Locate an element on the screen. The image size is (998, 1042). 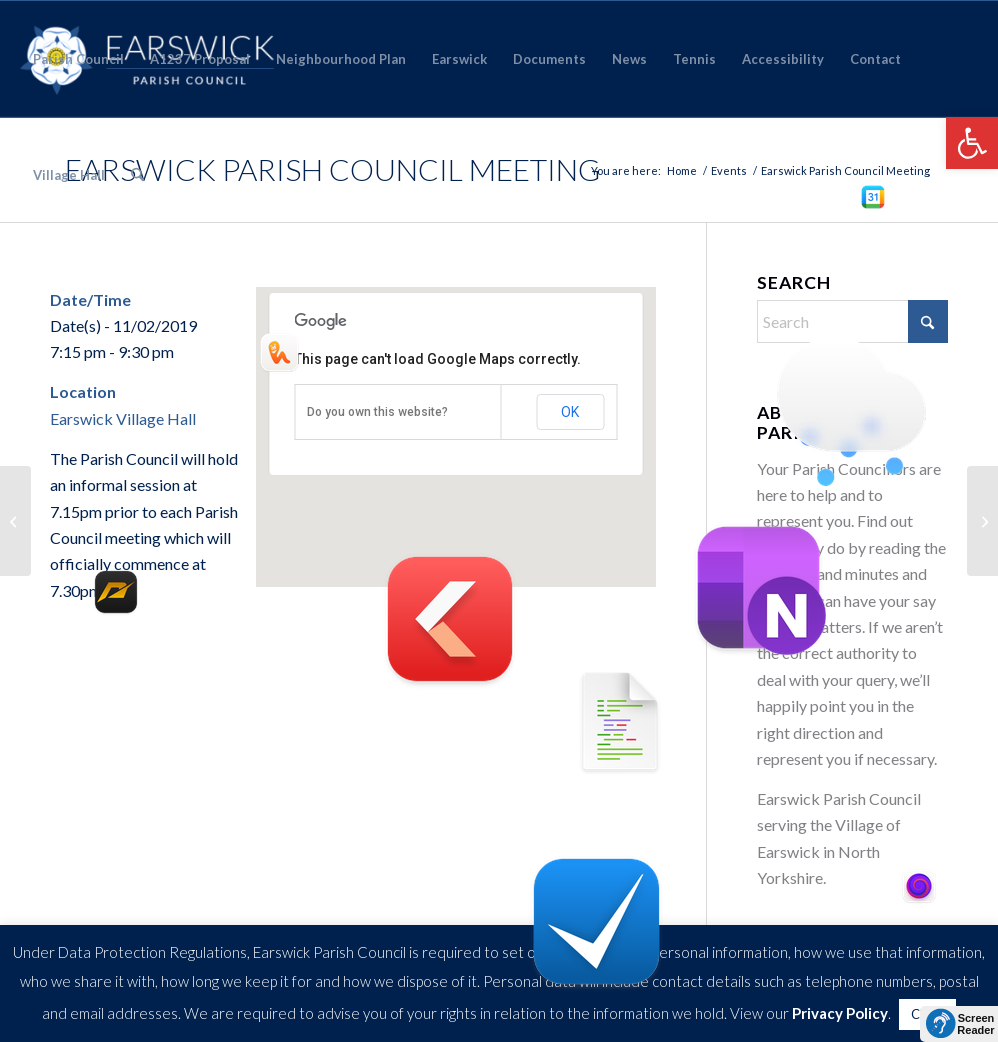
open Microsoft OneNote is located at coordinates (758, 587).